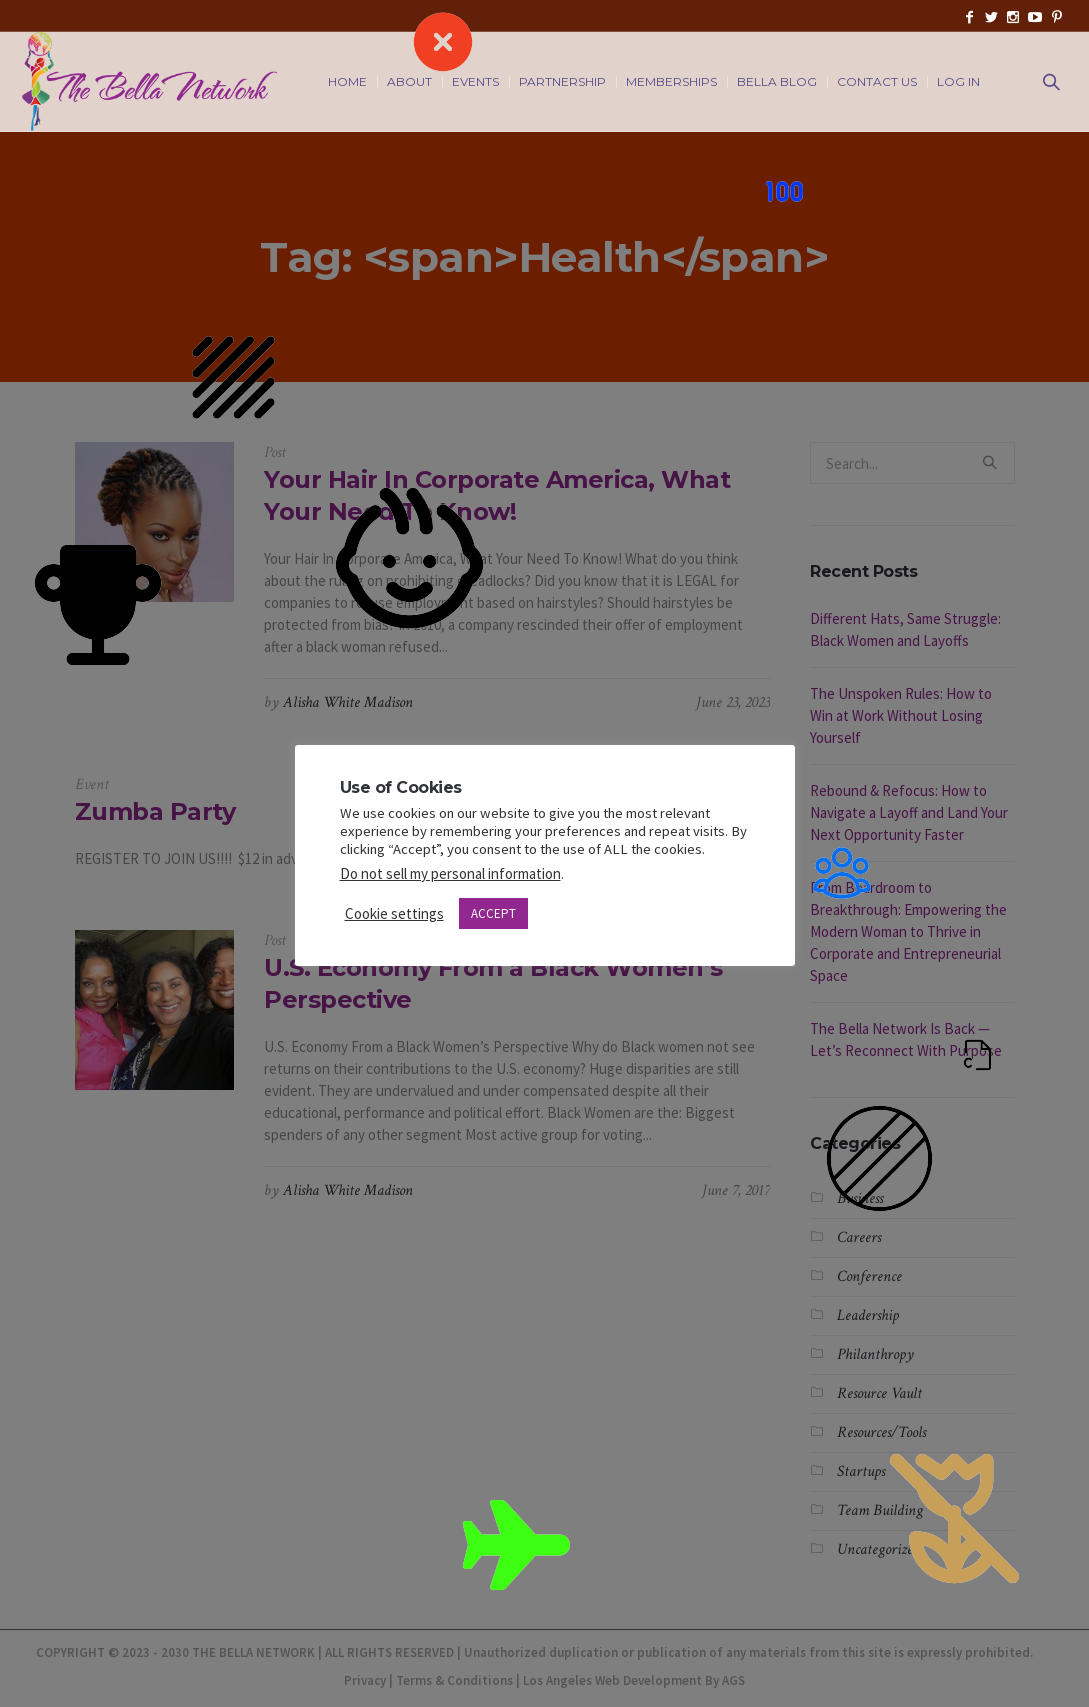 This screenshot has height=1707, width=1089. I want to click on indicates a perfect score or 100% completion, so click(784, 191).